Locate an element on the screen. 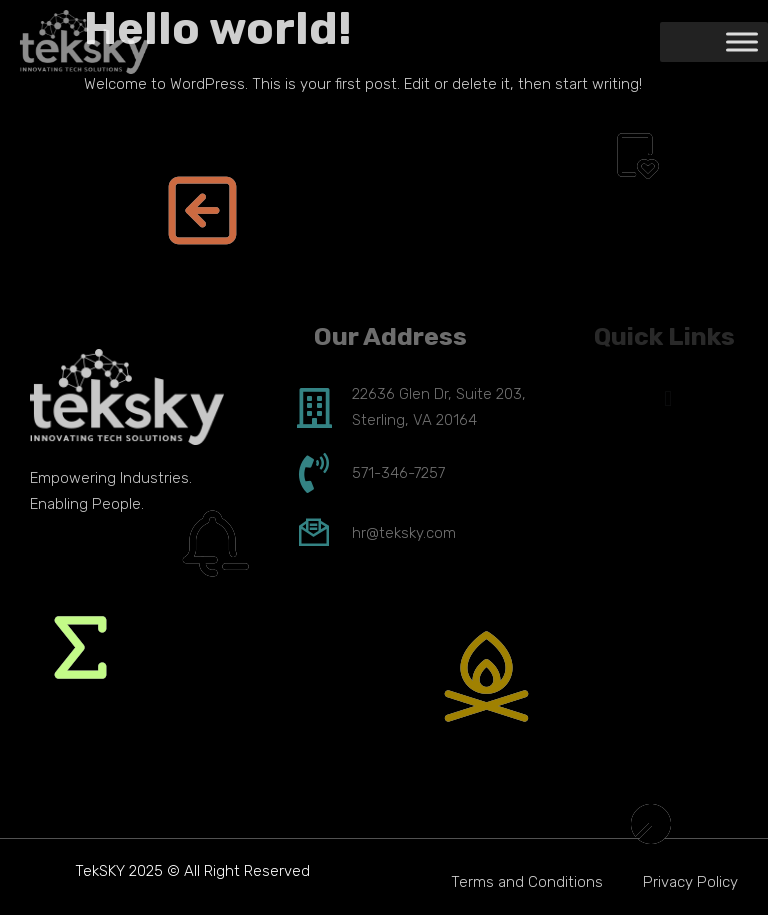 This screenshot has width=768, height=915. add tablet to favorites is located at coordinates (635, 155).